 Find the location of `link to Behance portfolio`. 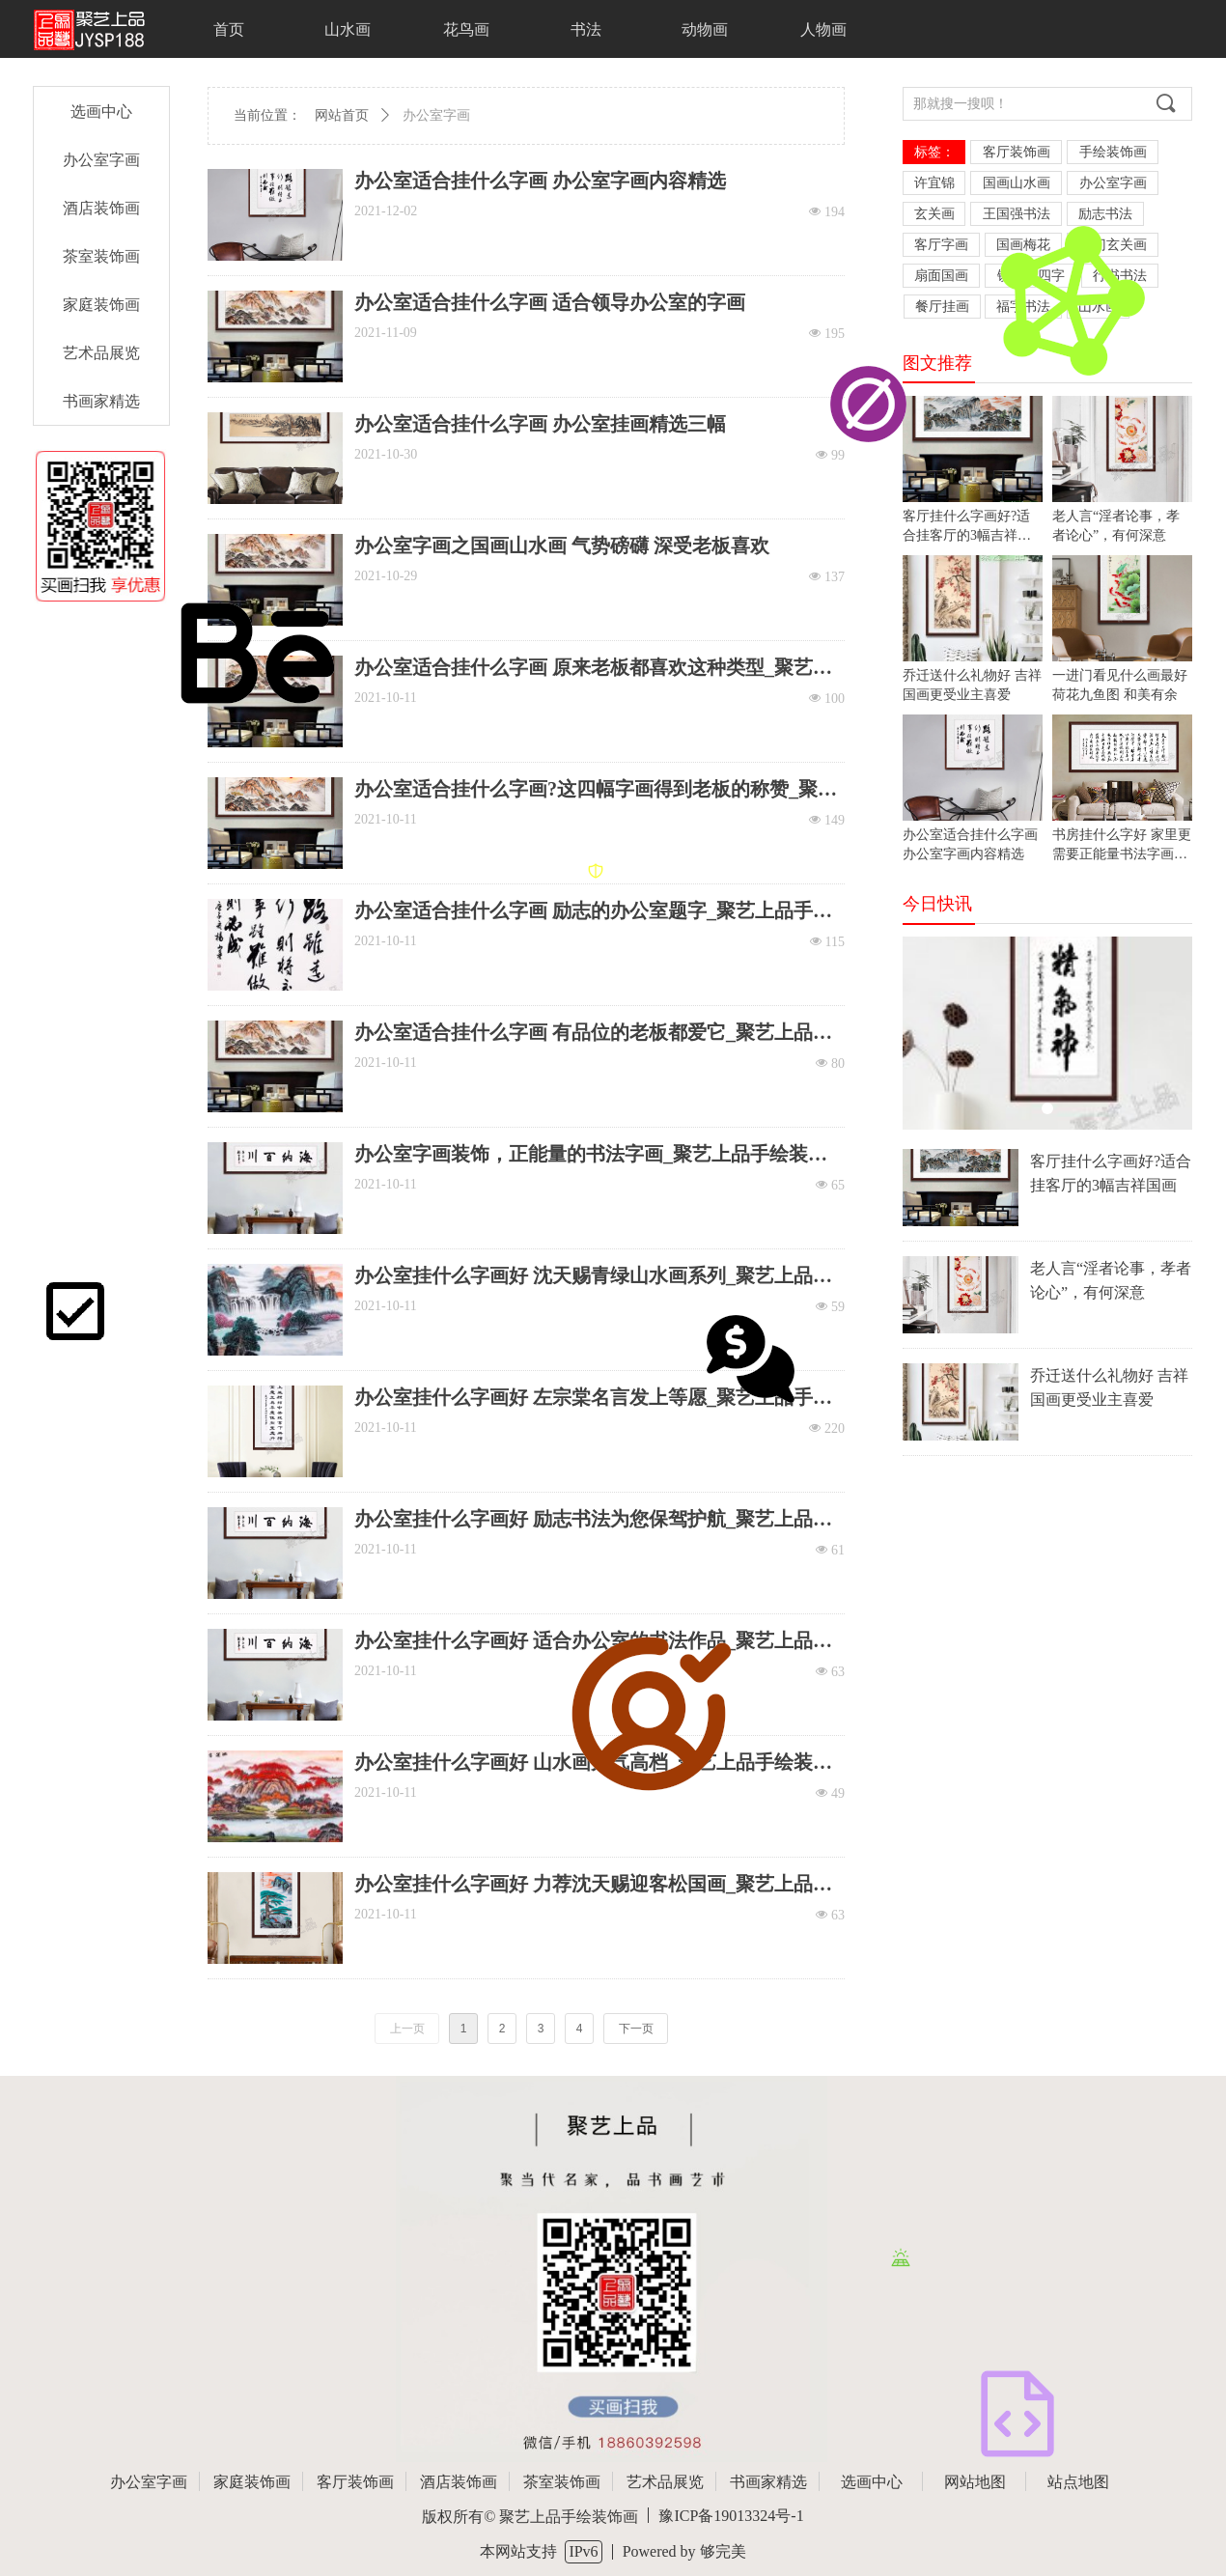

link to Behance portfolio is located at coordinates (252, 653).